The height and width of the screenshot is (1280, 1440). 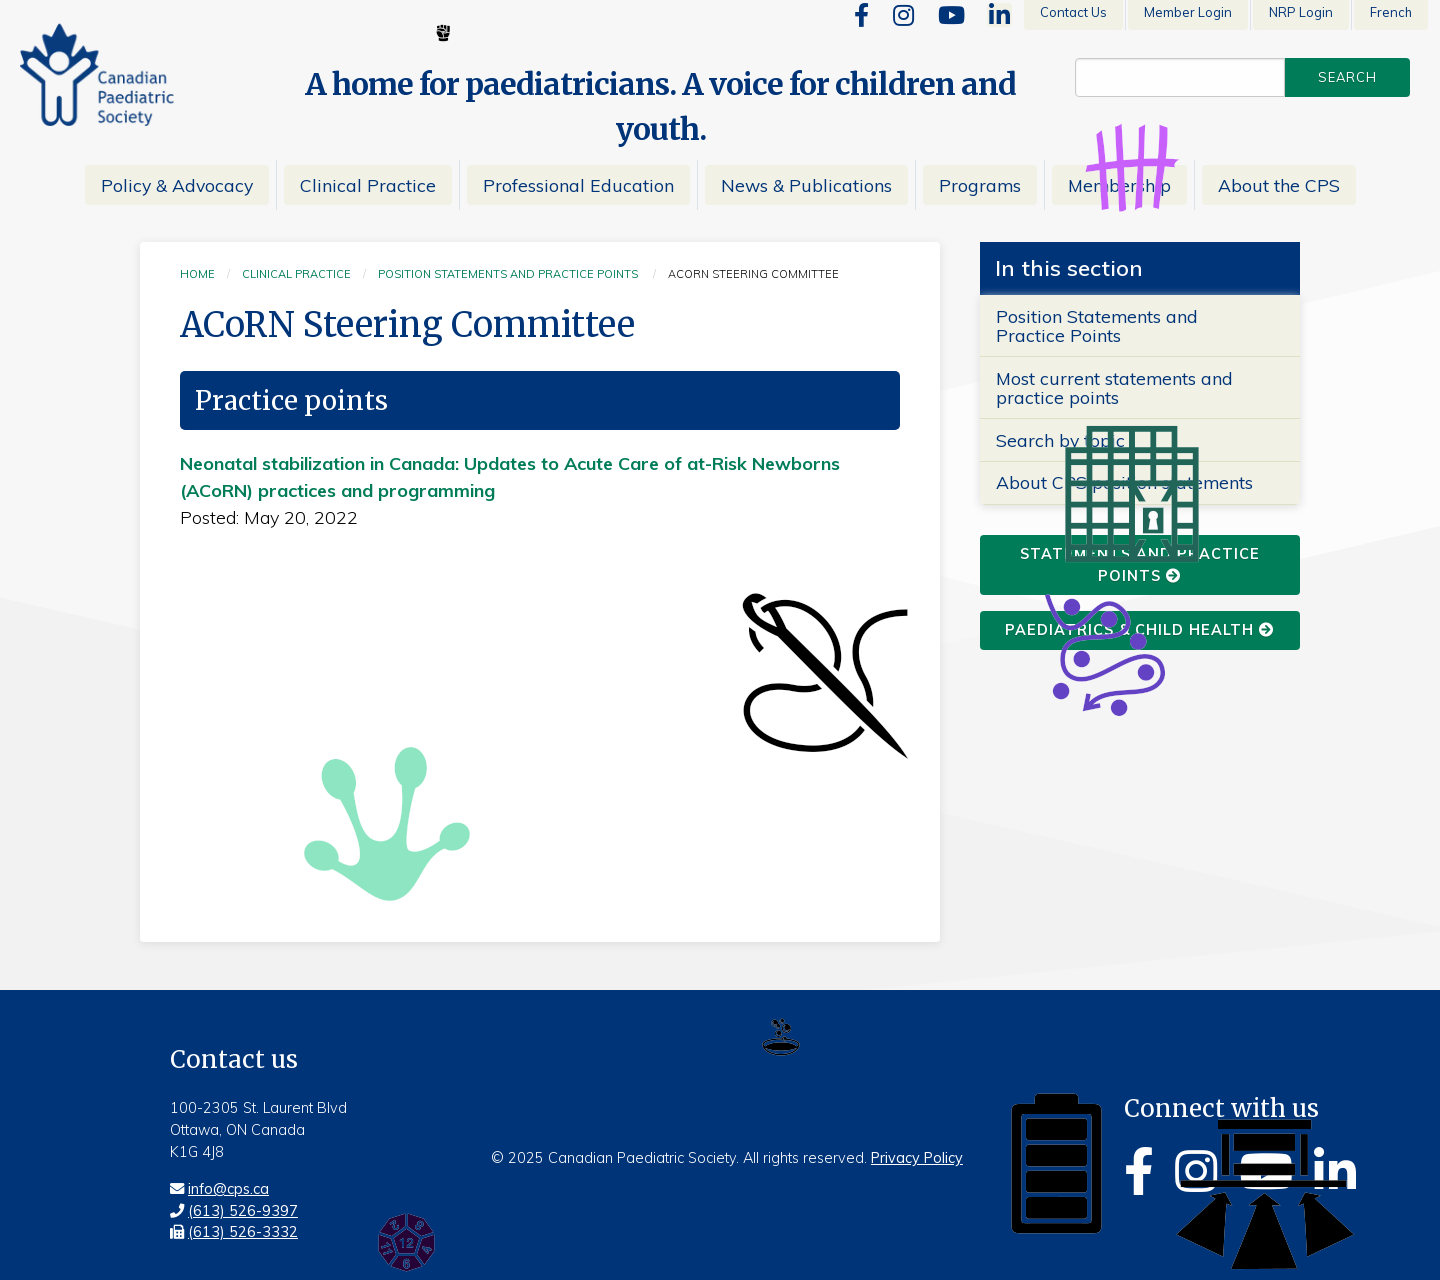 I want to click on access sewing or crafting tools, so click(x=825, y=676).